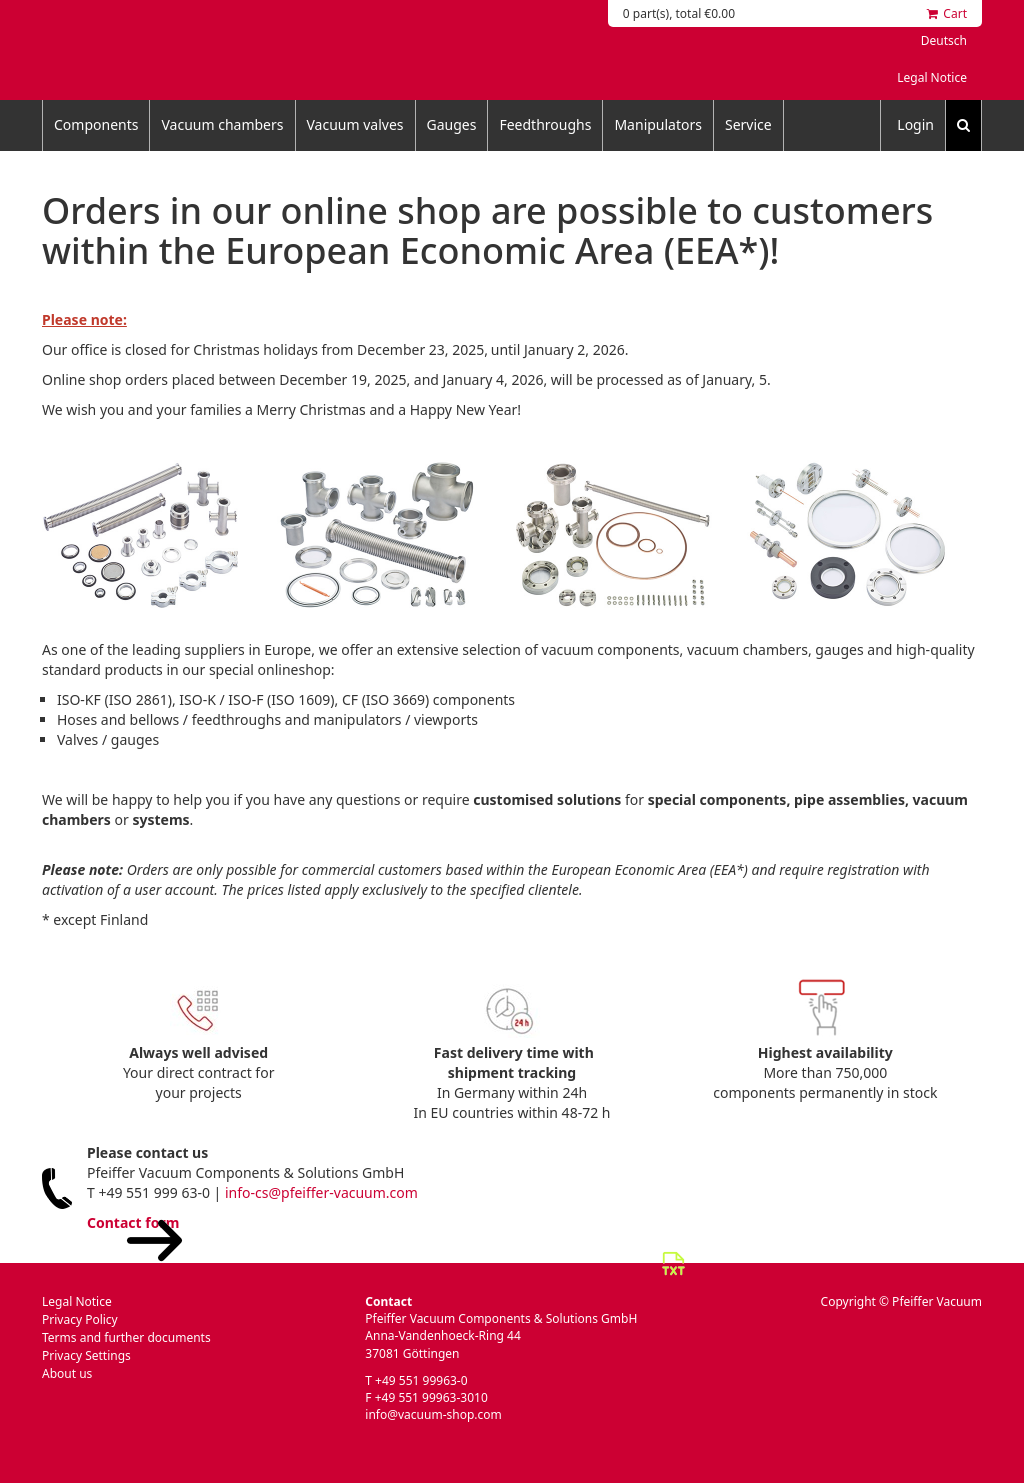  Describe the element at coordinates (673, 1264) in the screenshot. I see `open a text file` at that location.